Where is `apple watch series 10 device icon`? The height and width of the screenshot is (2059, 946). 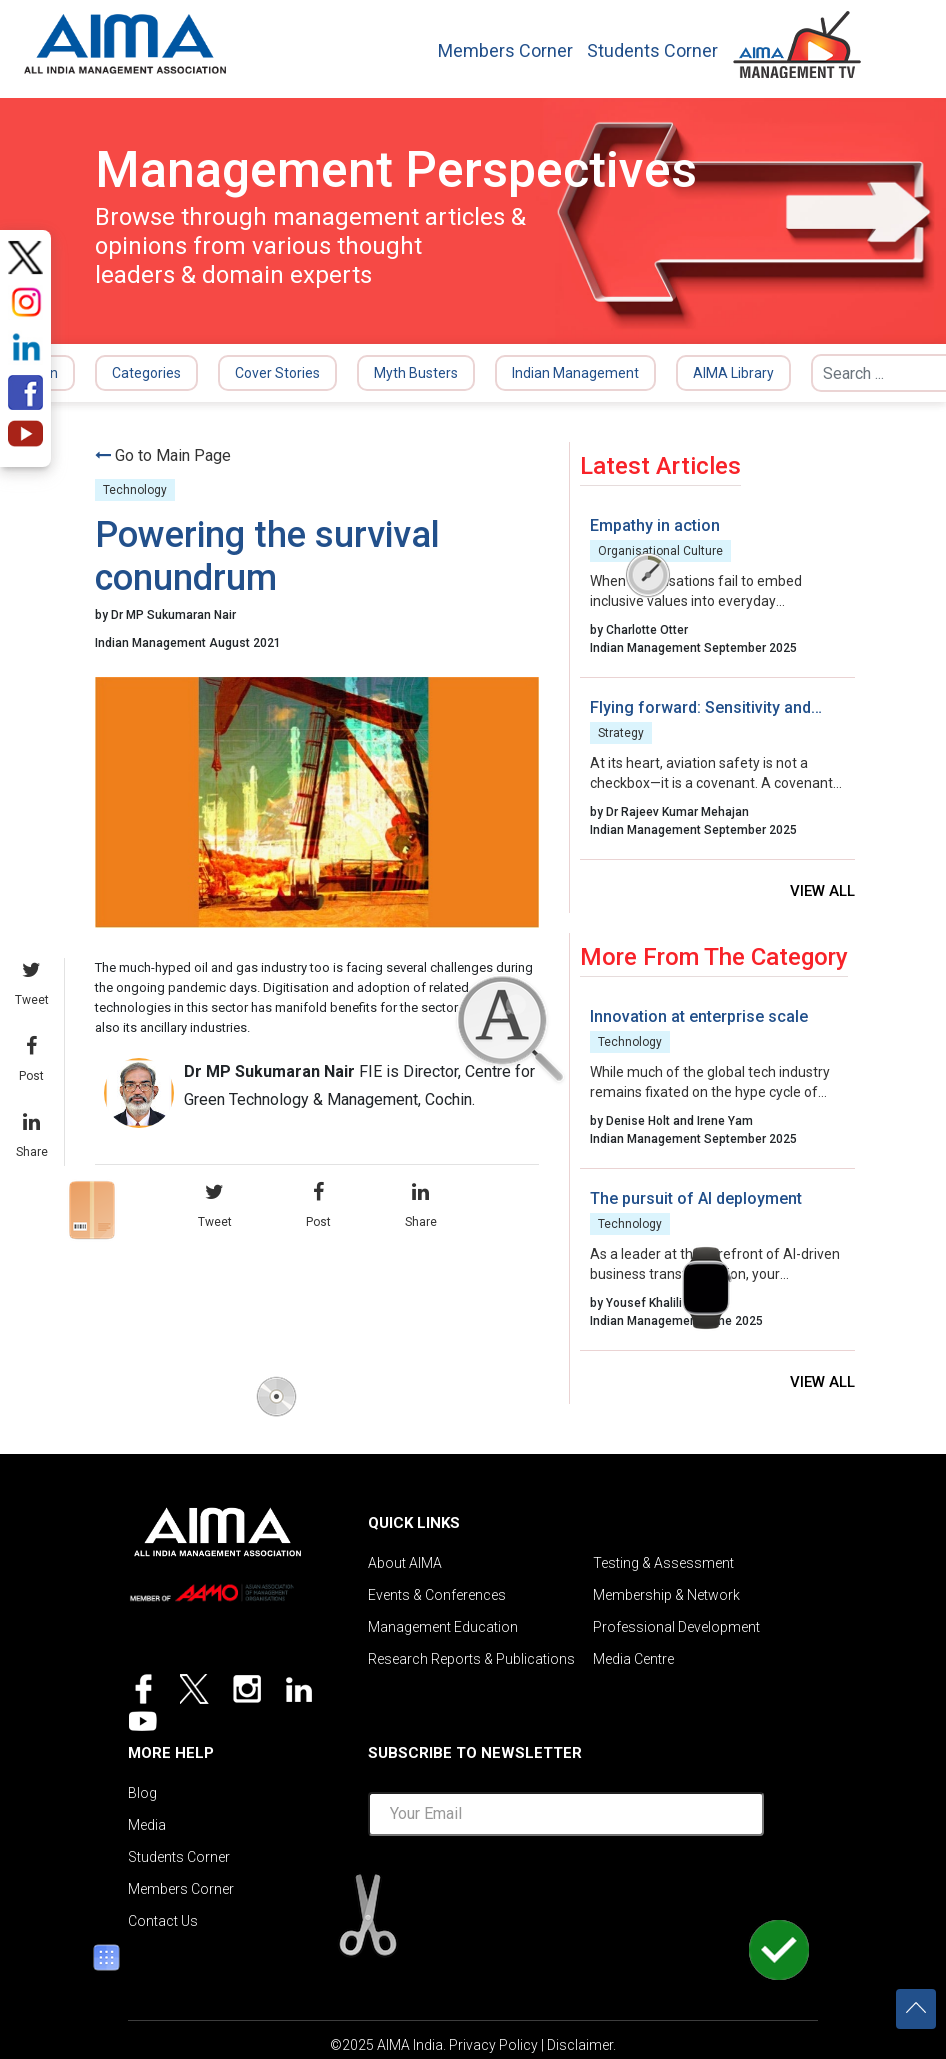 apple watch series 10 device icon is located at coordinates (706, 1288).